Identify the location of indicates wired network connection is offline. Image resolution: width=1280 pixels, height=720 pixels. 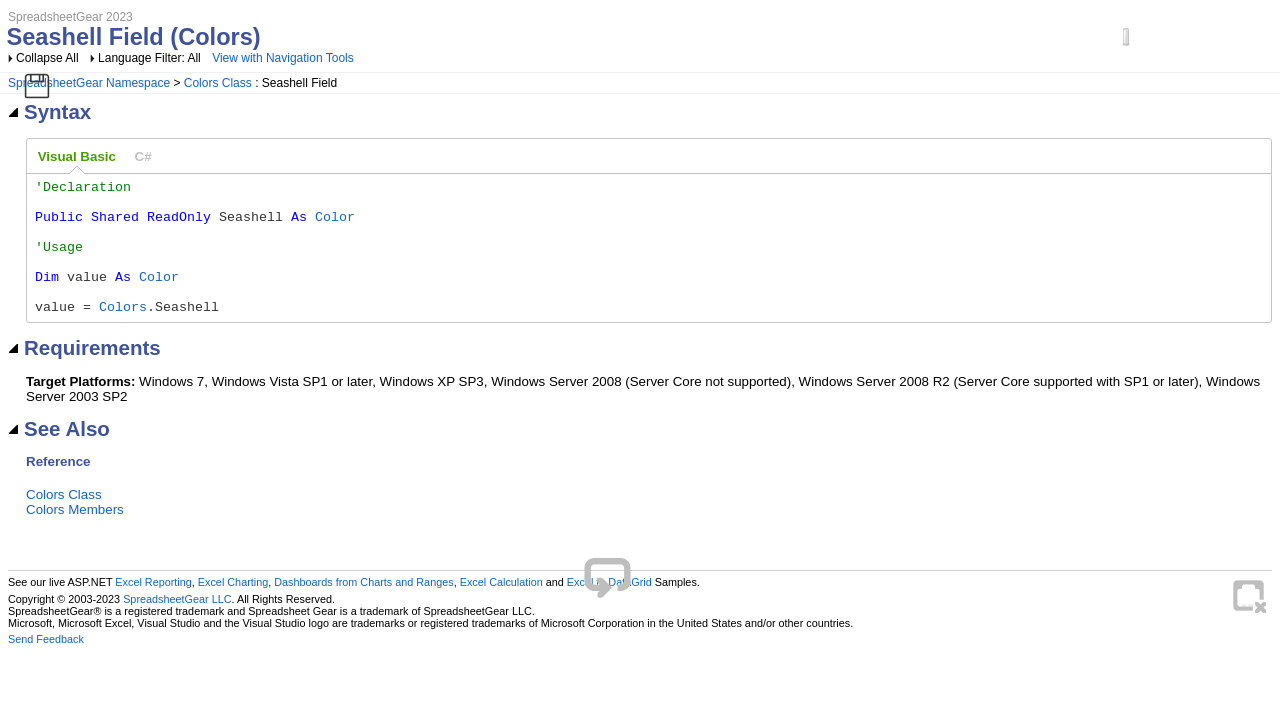
(1248, 595).